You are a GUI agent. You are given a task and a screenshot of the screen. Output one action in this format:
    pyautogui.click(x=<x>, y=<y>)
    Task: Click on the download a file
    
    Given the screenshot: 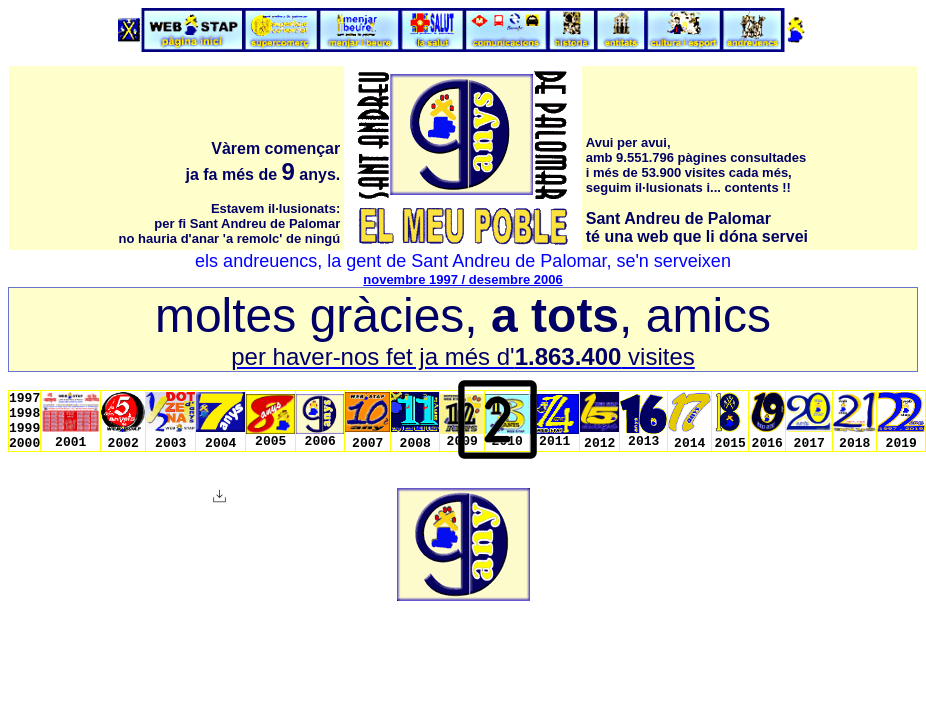 What is the action you would take?
    pyautogui.click(x=219, y=496)
    